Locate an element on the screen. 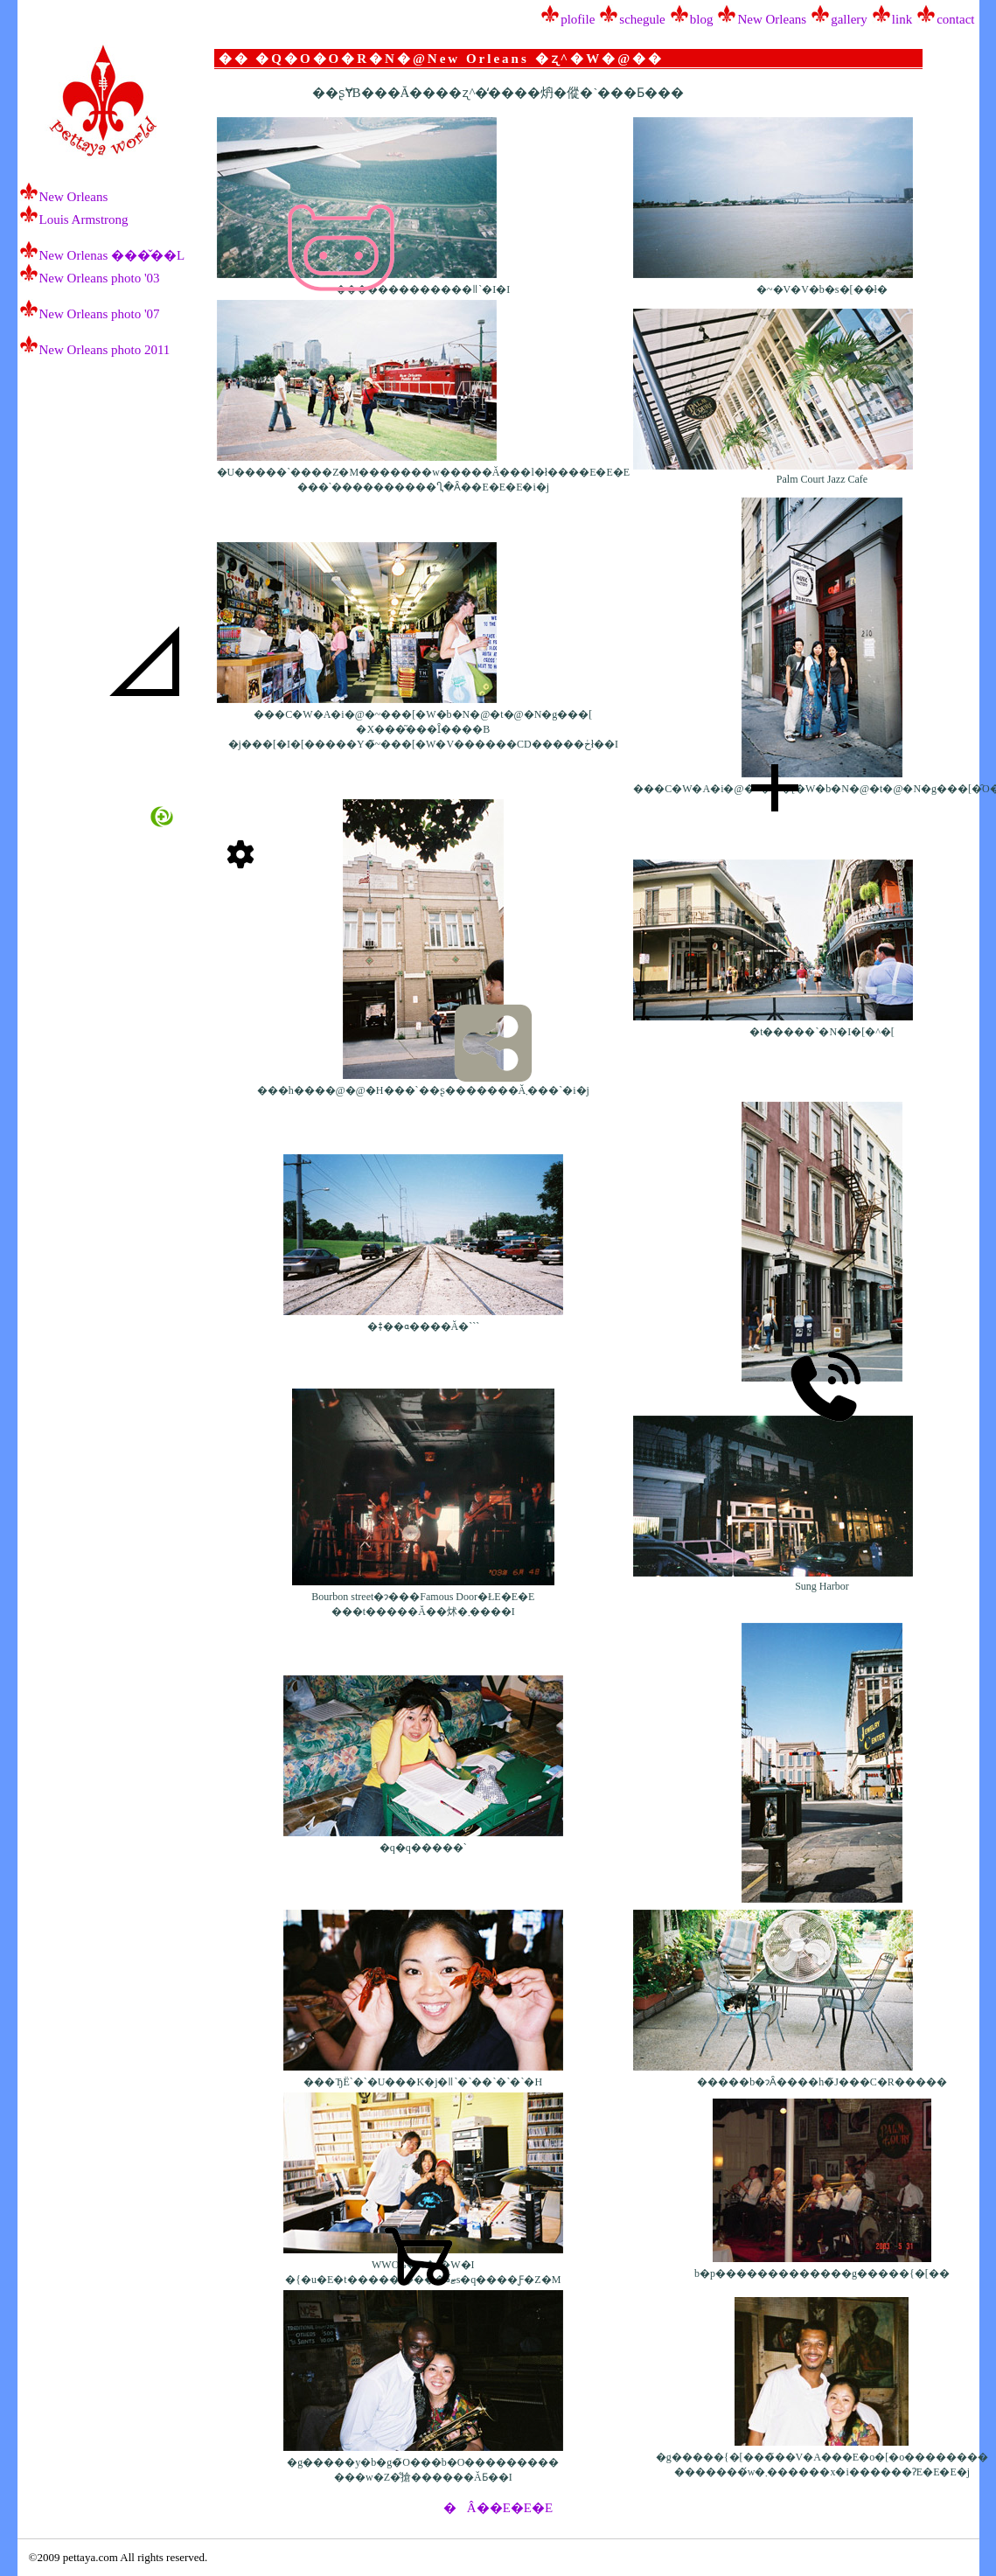 The height and width of the screenshot is (2576, 996). access gardening or outdoor supplies is located at coordinates (420, 2256).